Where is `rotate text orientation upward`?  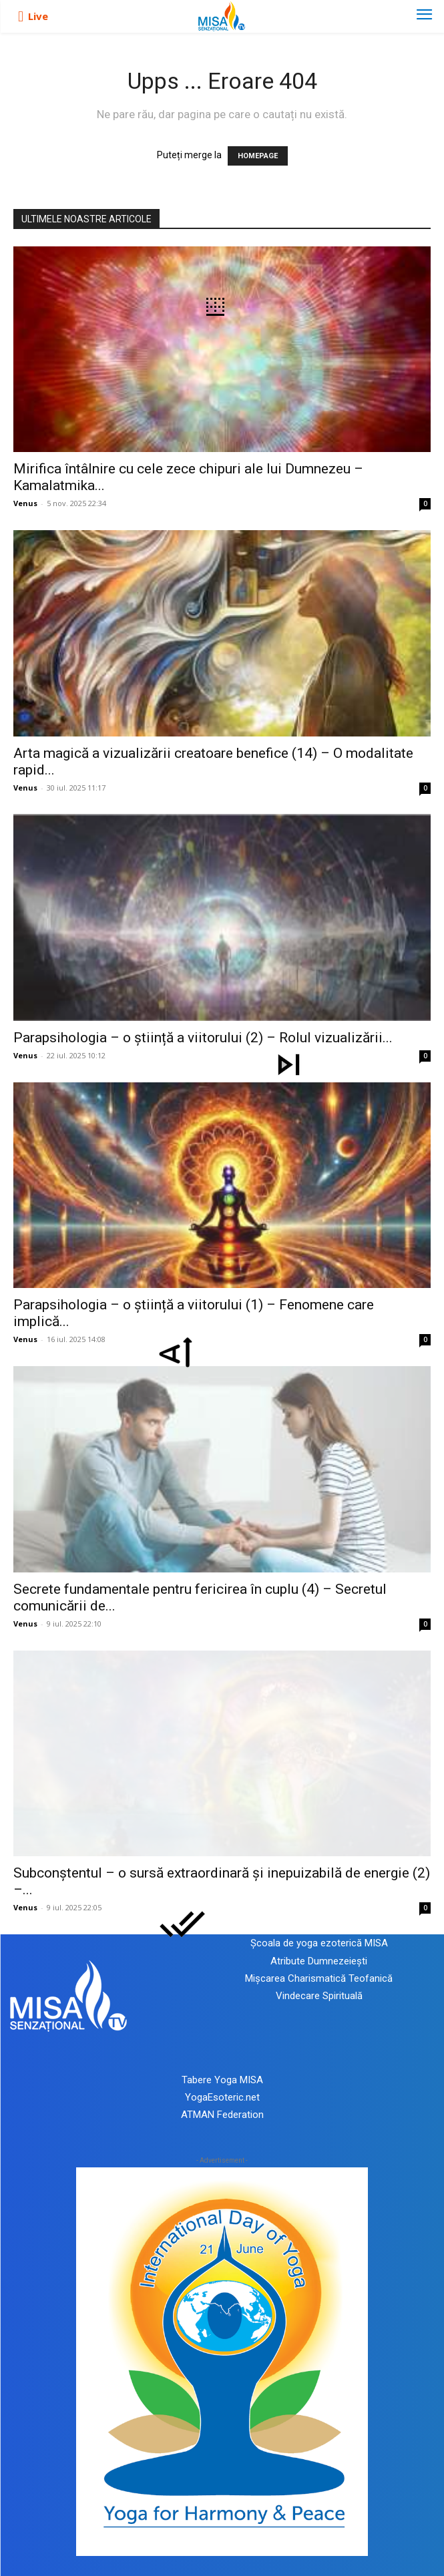
rotate text orientation upward is located at coordinates (176, 1352).